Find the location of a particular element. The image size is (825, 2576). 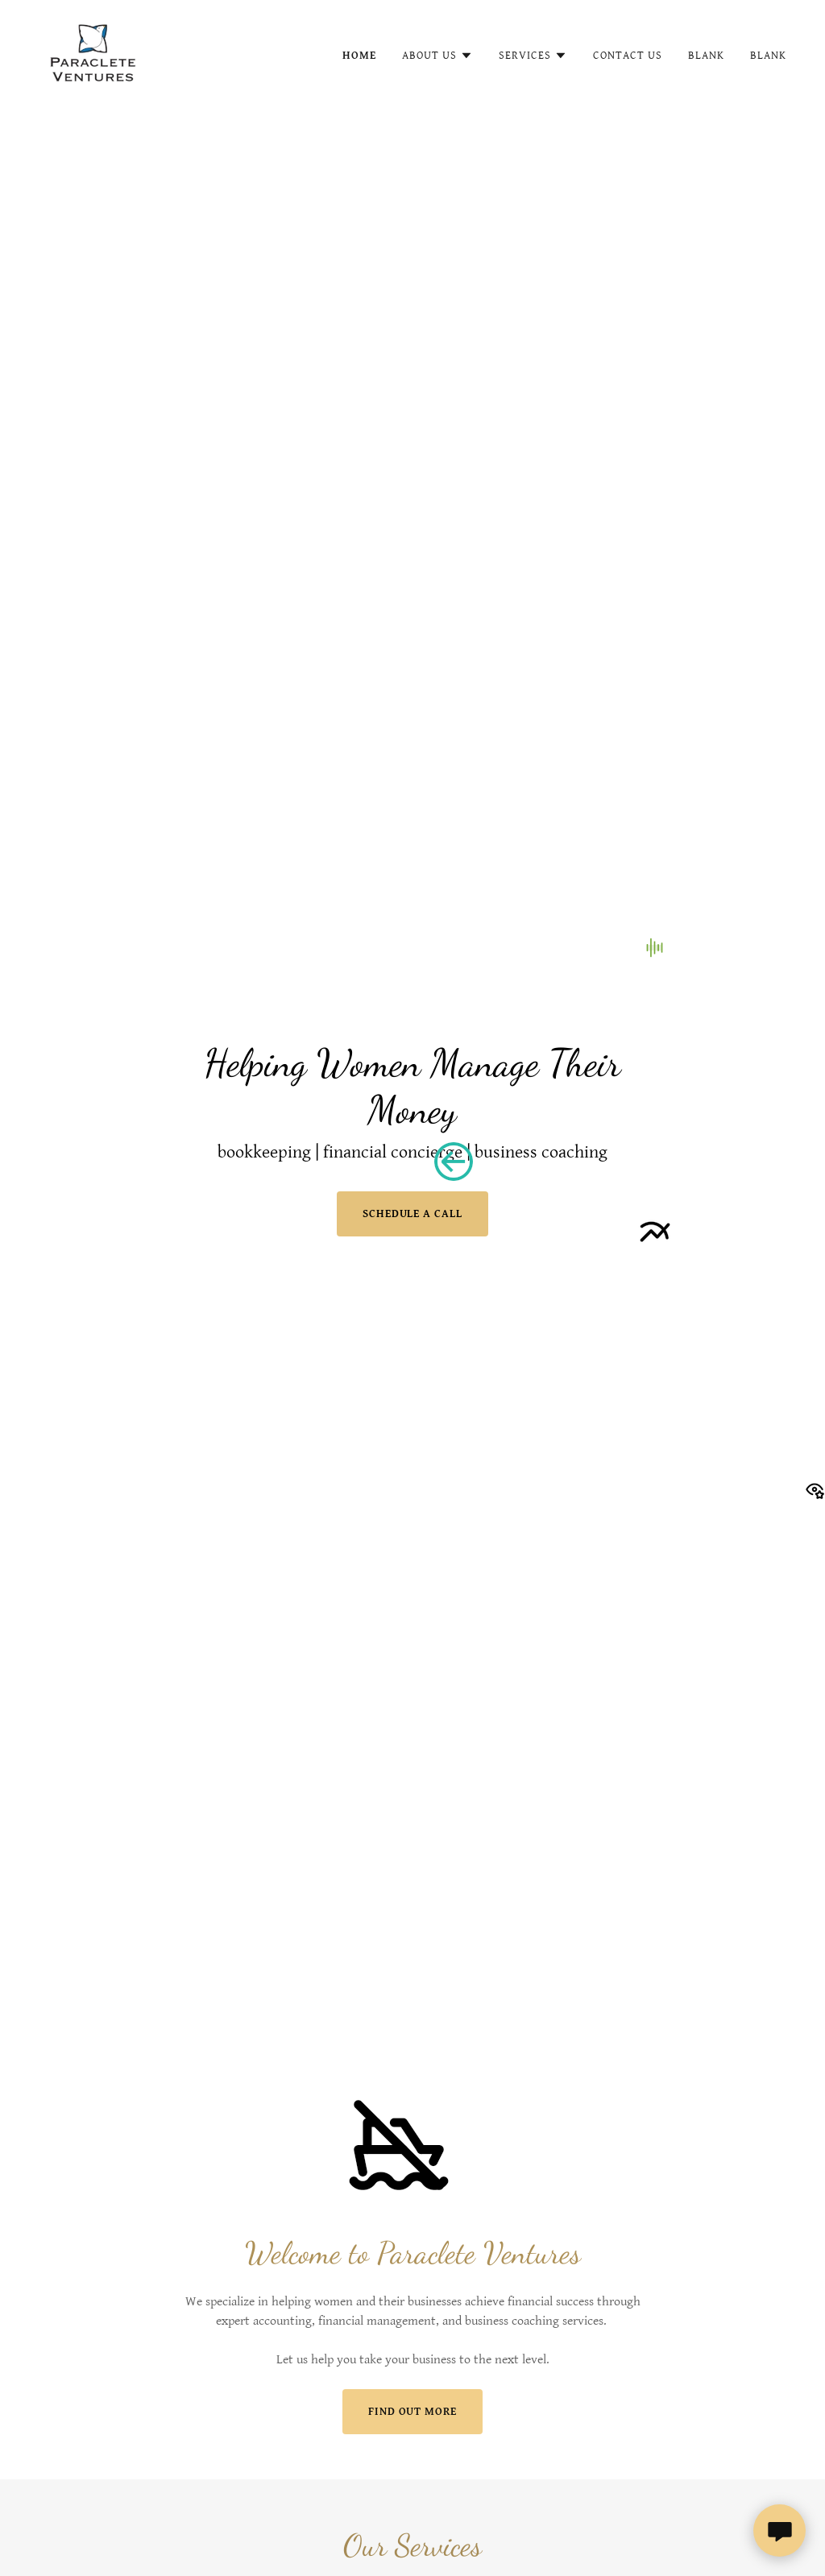

view multi-line chart or graph data is located at coordinates (655, 1232).